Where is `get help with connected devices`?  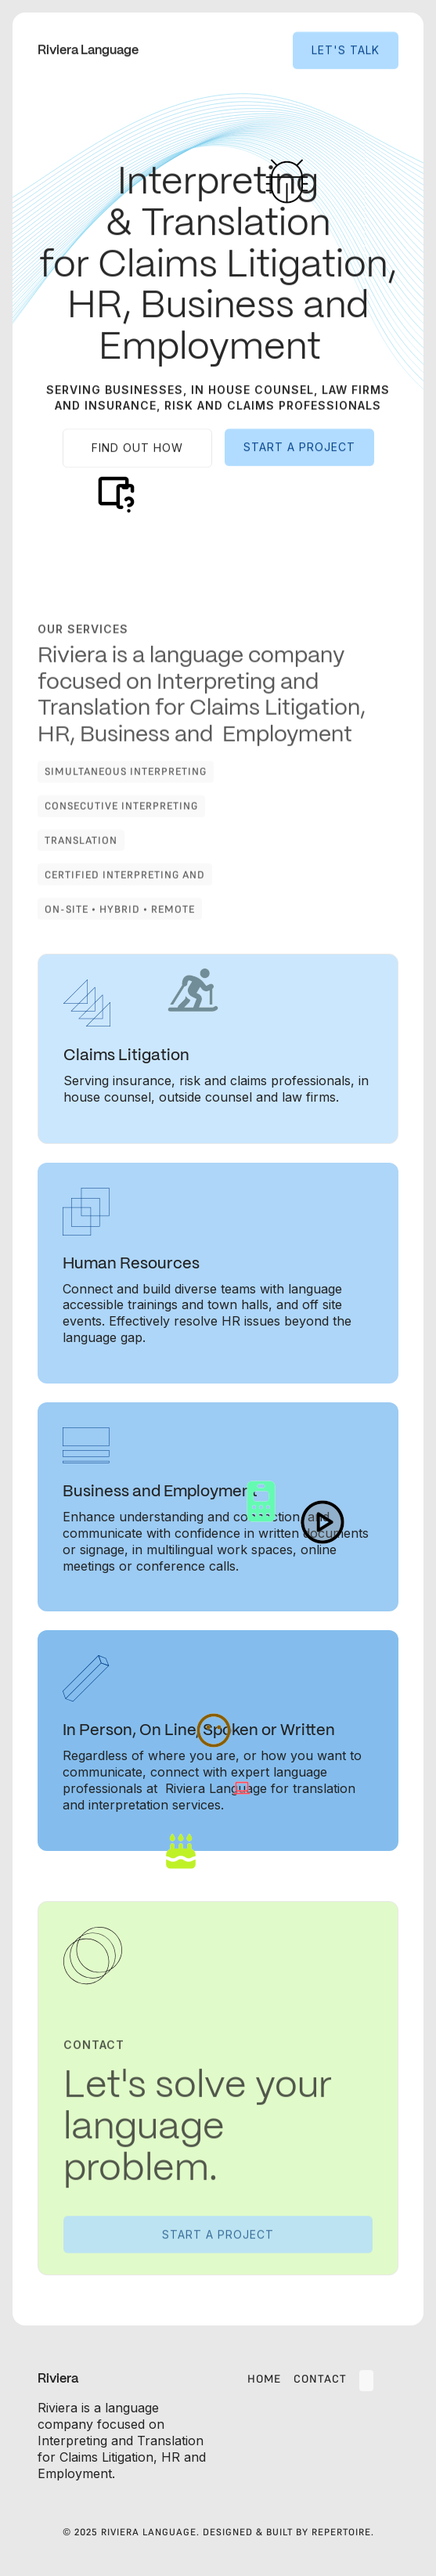 get help with connected devices is located at coordinates (116, 492).